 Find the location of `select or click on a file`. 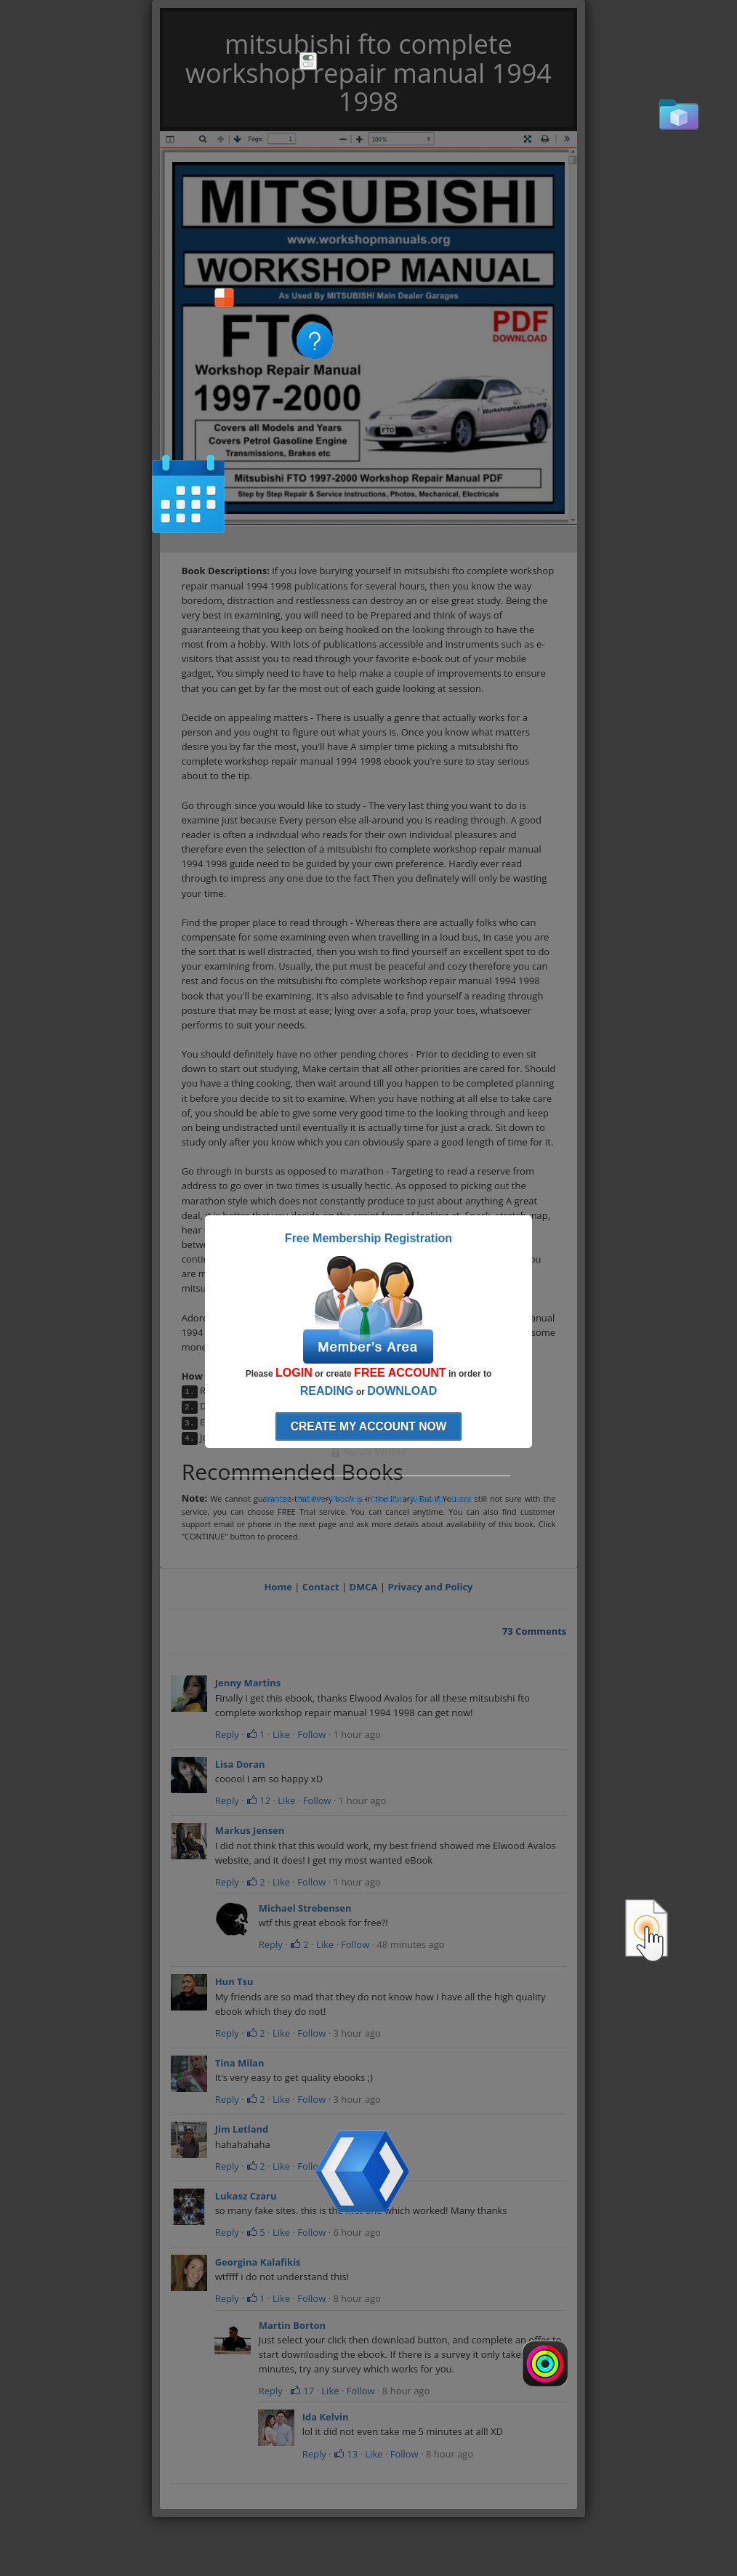

select or click on a file is located at coordinates (646, 1928).